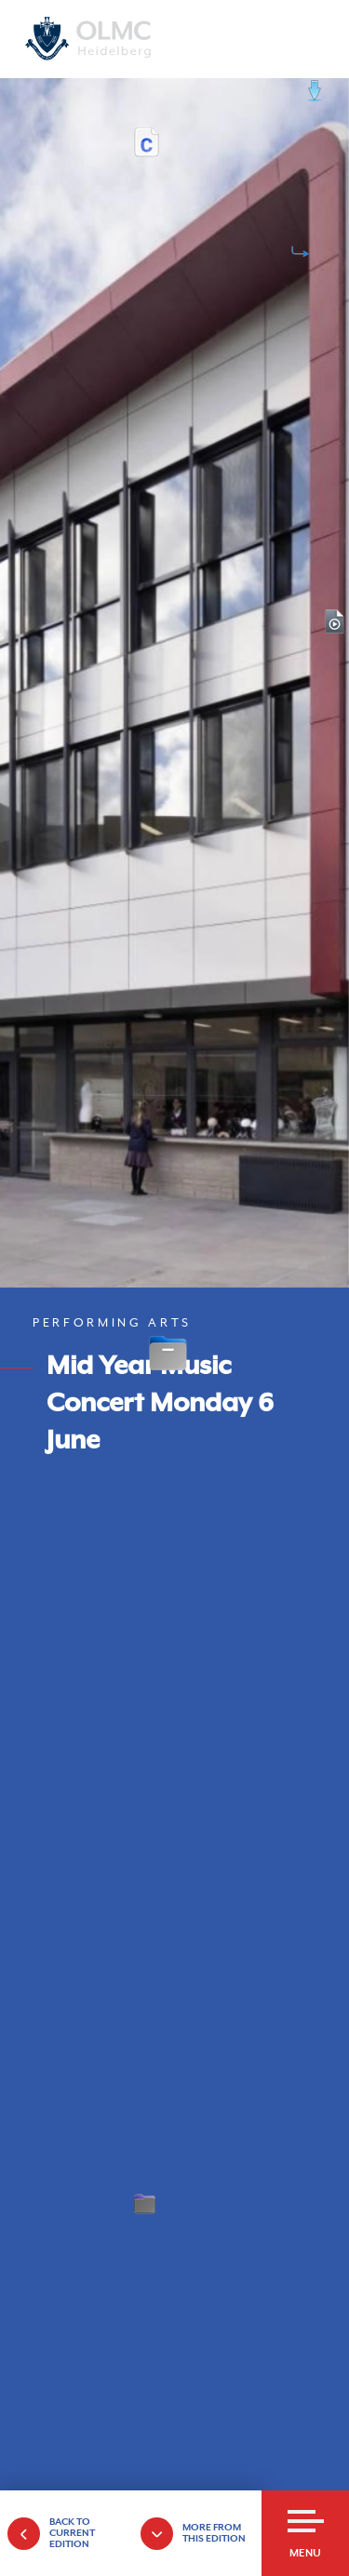 Image resolution: width=349 pixels, height=2576 pixels. What do you see at coordinates (168, 1353) in the screenshot?
I see `open the files app` at bounding box center [168, 1353].